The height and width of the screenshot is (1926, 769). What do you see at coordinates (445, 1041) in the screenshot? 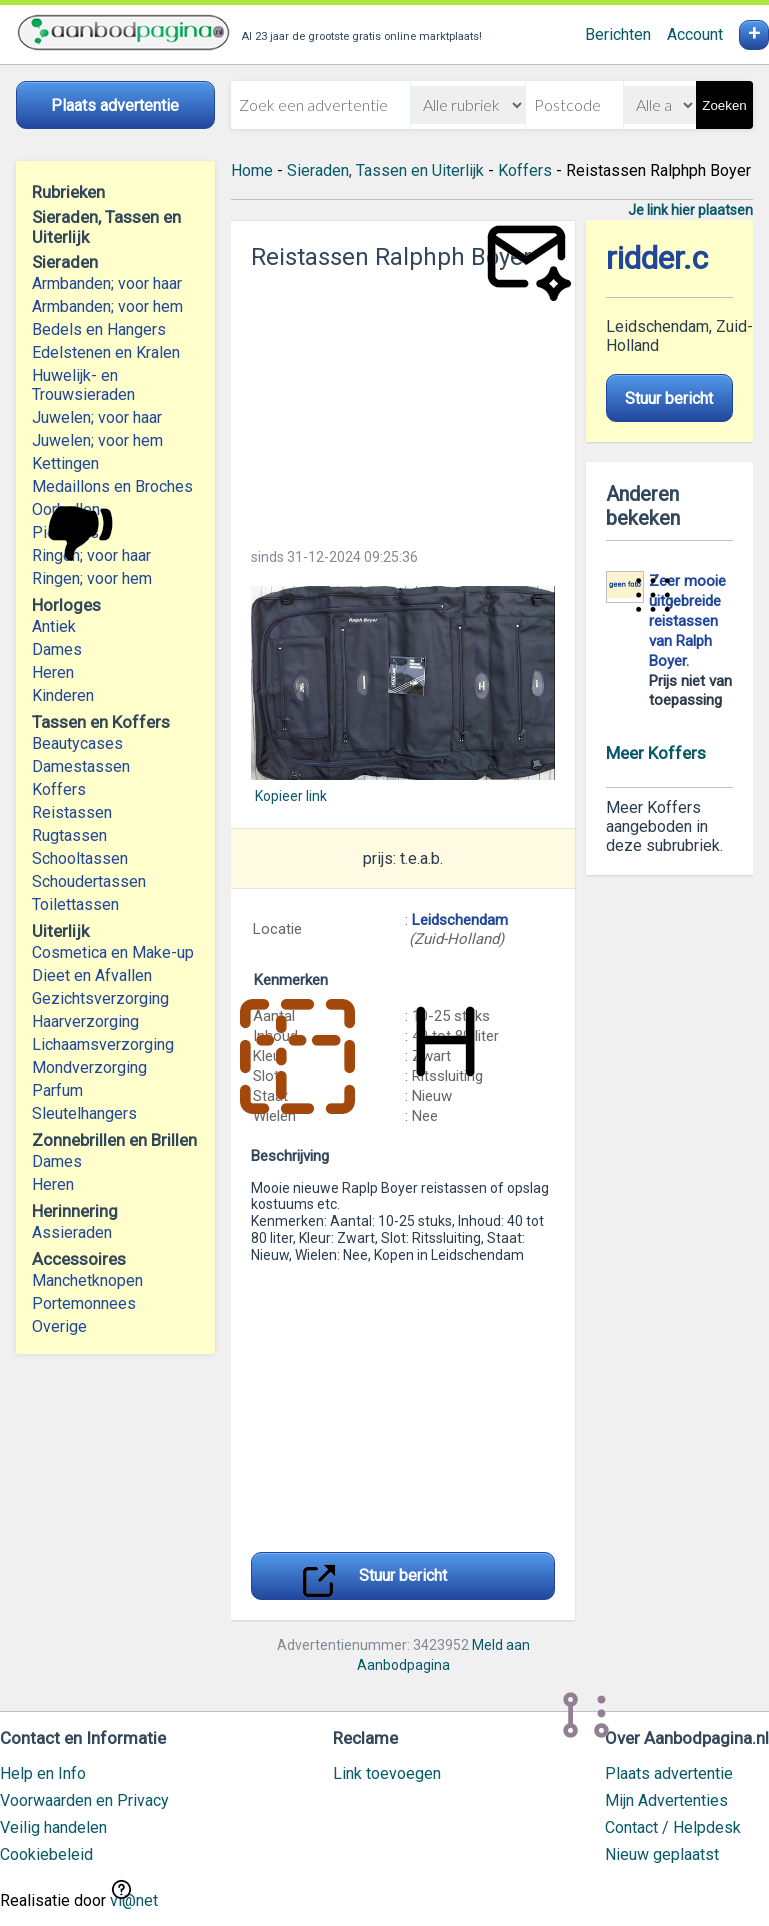
I see `insert a heading in a text editor` at bounding box center [445, 1041].